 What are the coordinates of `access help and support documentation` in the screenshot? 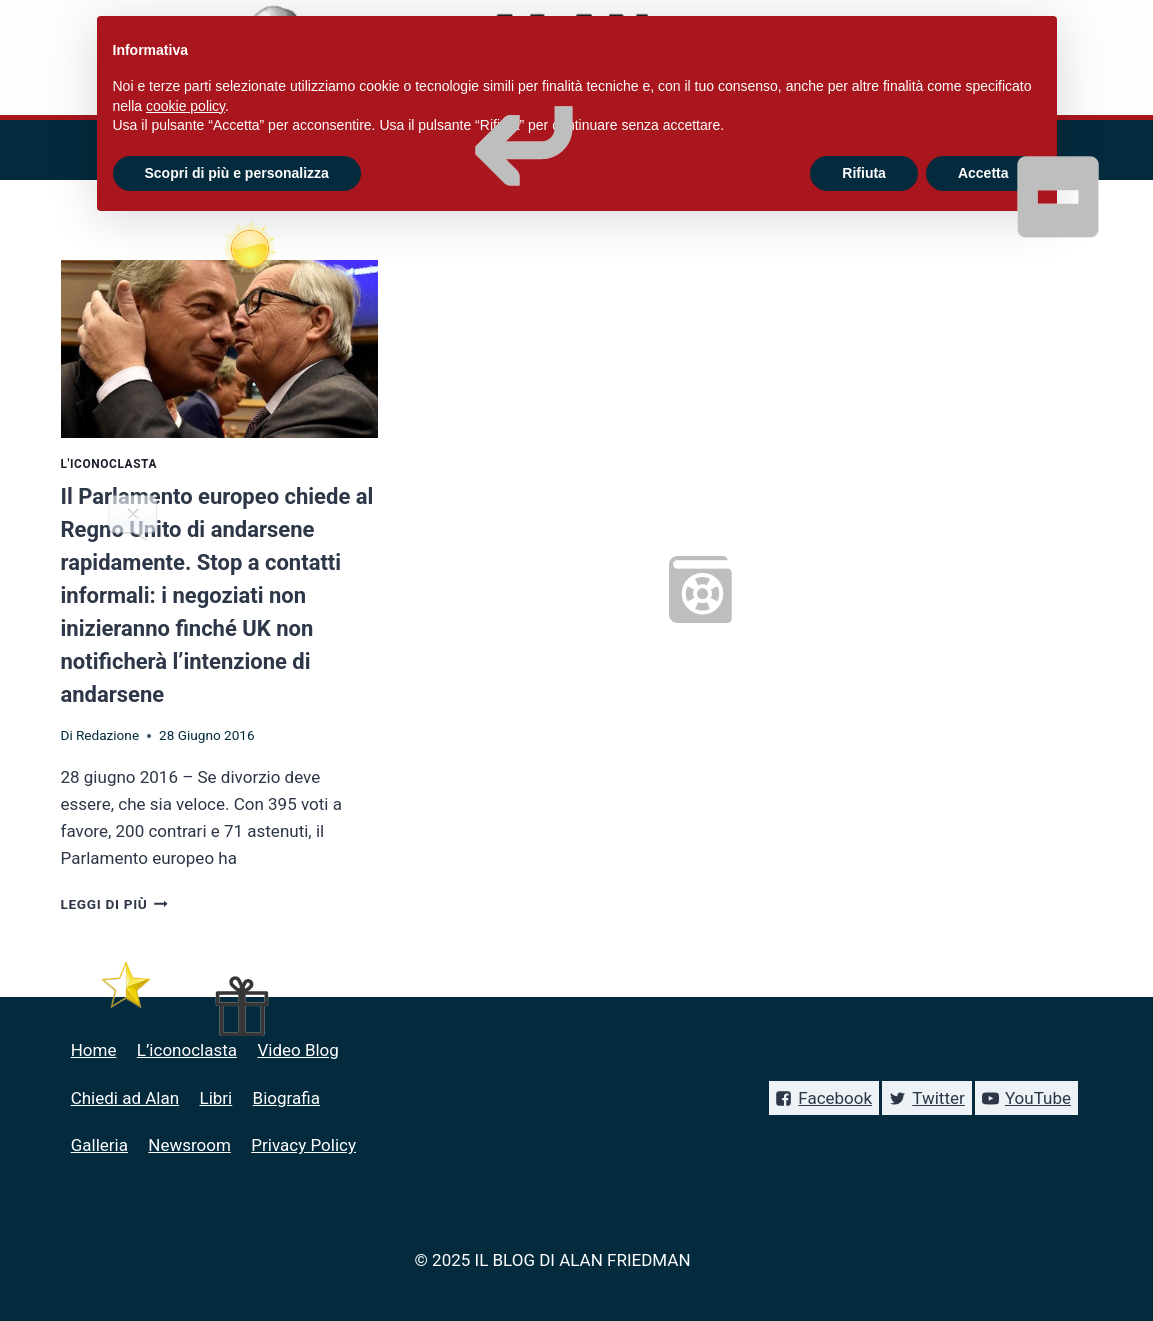 It's located at (702, 589).